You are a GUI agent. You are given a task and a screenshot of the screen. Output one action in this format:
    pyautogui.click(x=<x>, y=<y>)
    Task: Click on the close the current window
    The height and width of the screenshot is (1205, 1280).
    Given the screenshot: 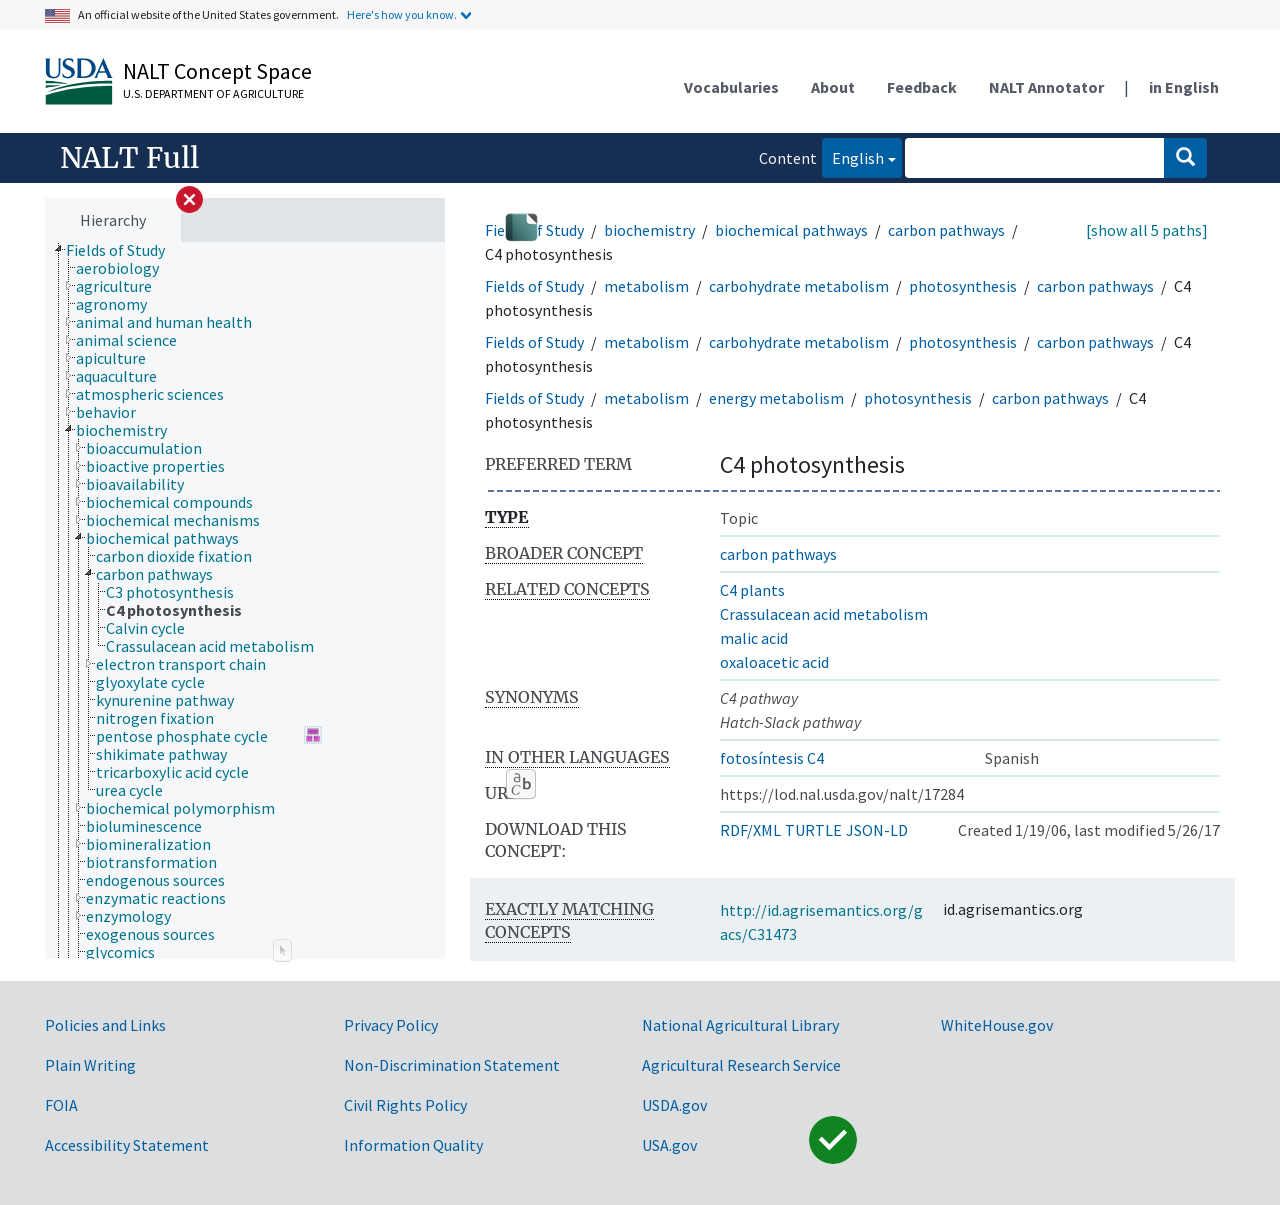 What is the action you would take?
    pyautogui.click(x=189, y=199)
    